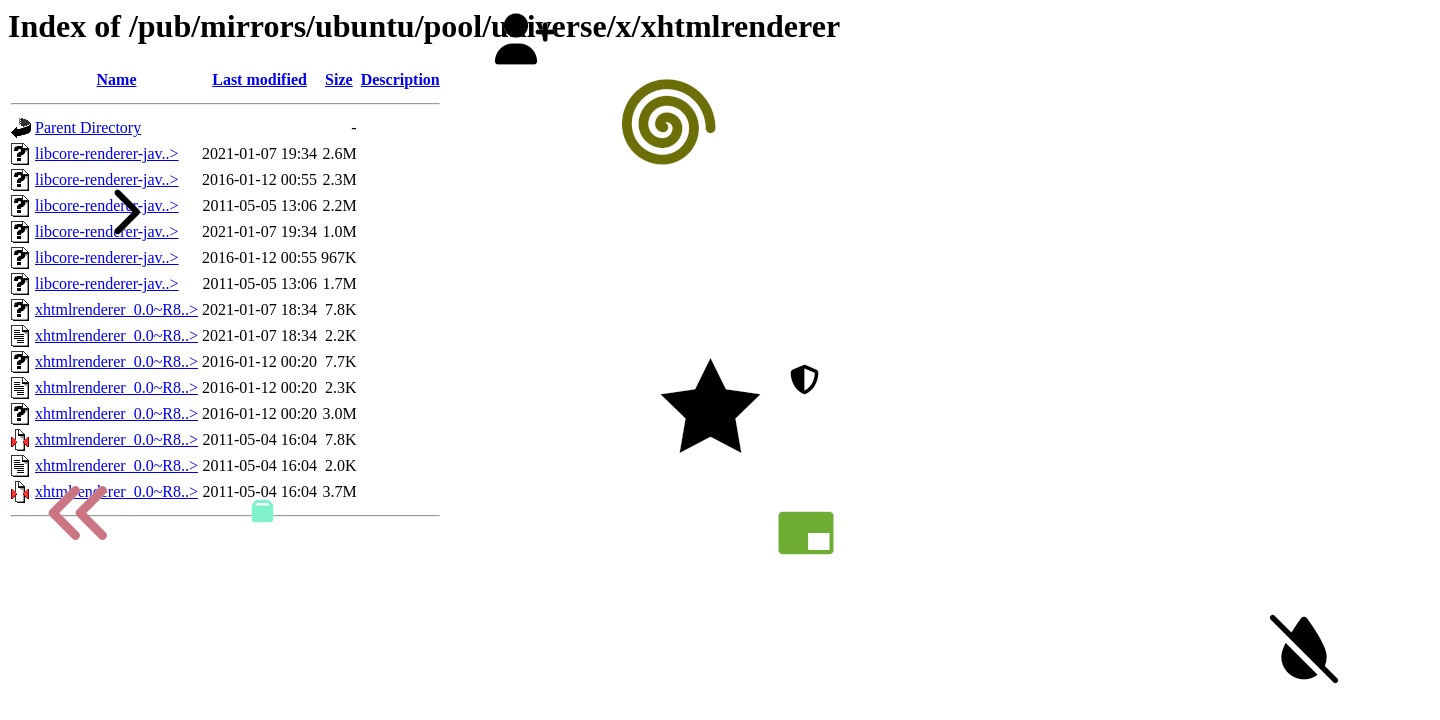  I want to click on navigate to the next item or screen, so click(124, 212).